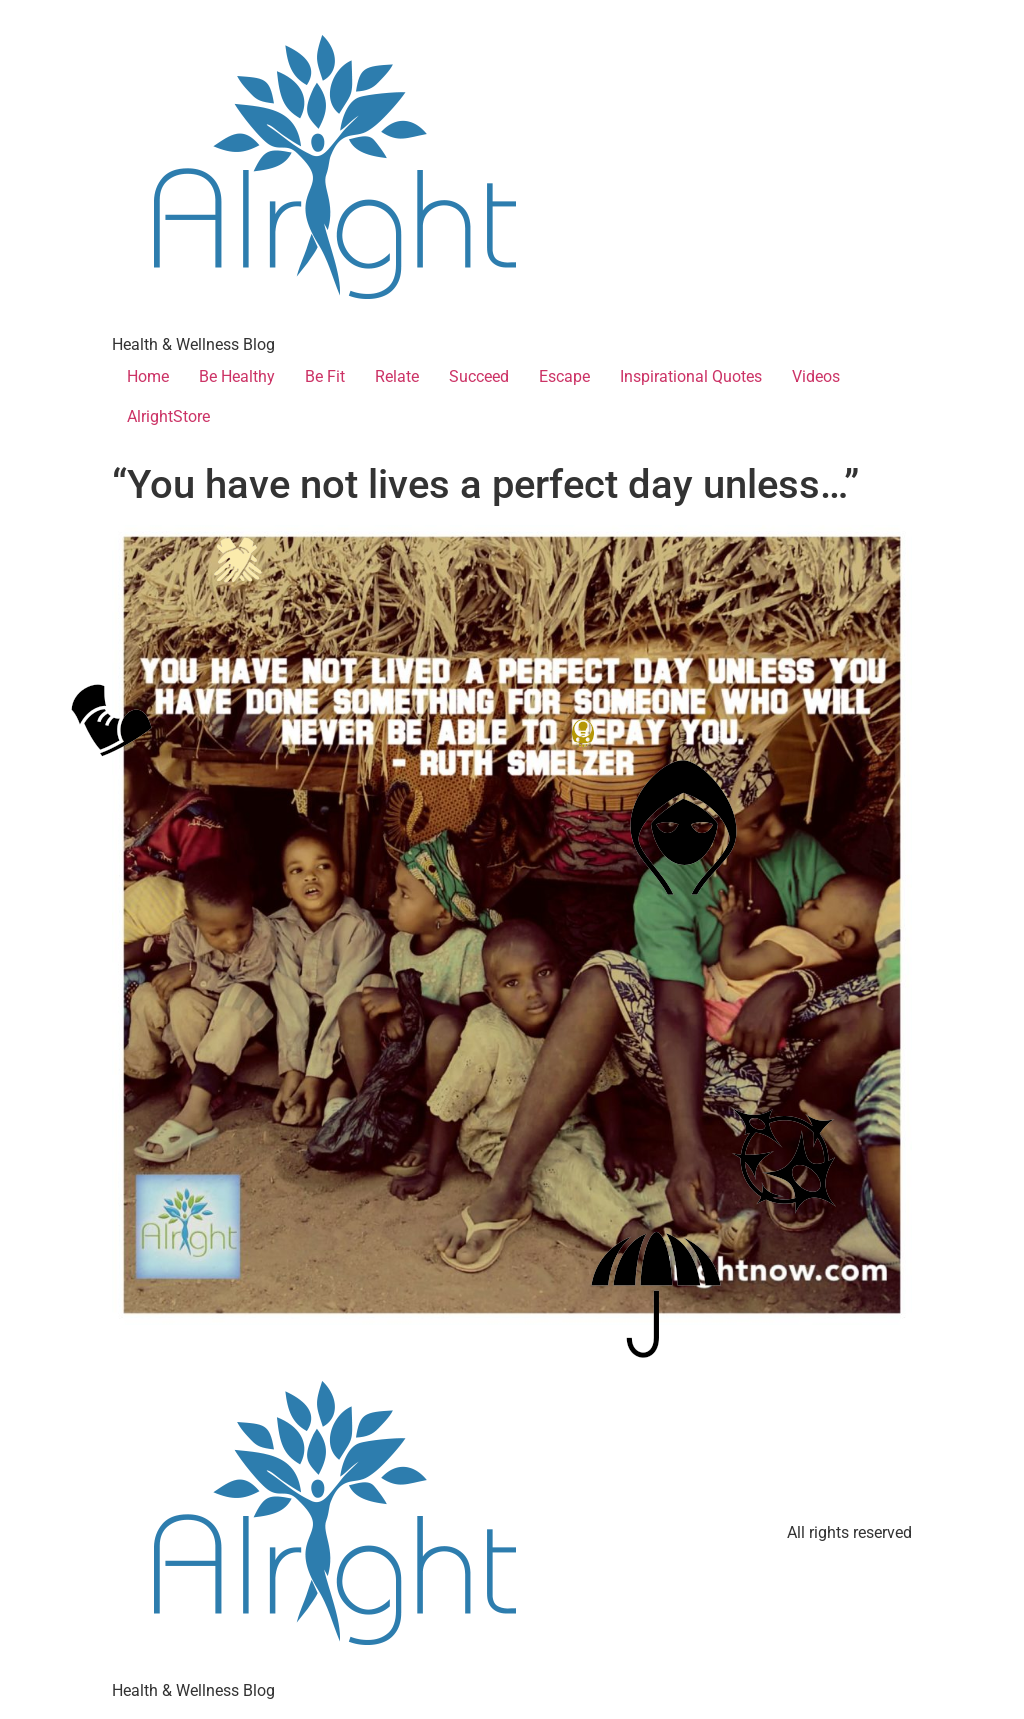 The width and height of the screenshot is (1024, 1719). I want to click on view weather forecast or rain conditions, so click(655, 1293).